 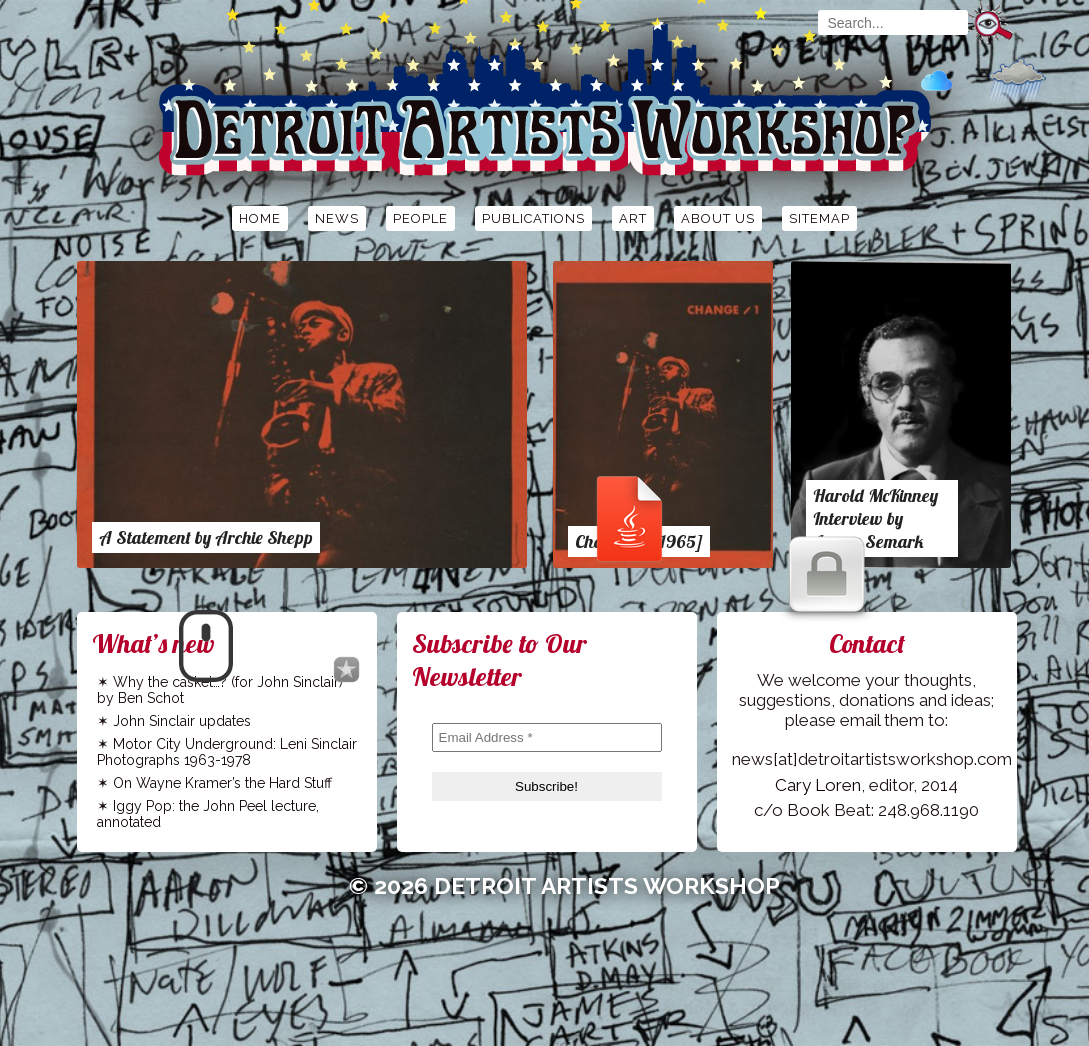 I want to click on indicates rainy weather conditions, so click(x=1017, y=75).